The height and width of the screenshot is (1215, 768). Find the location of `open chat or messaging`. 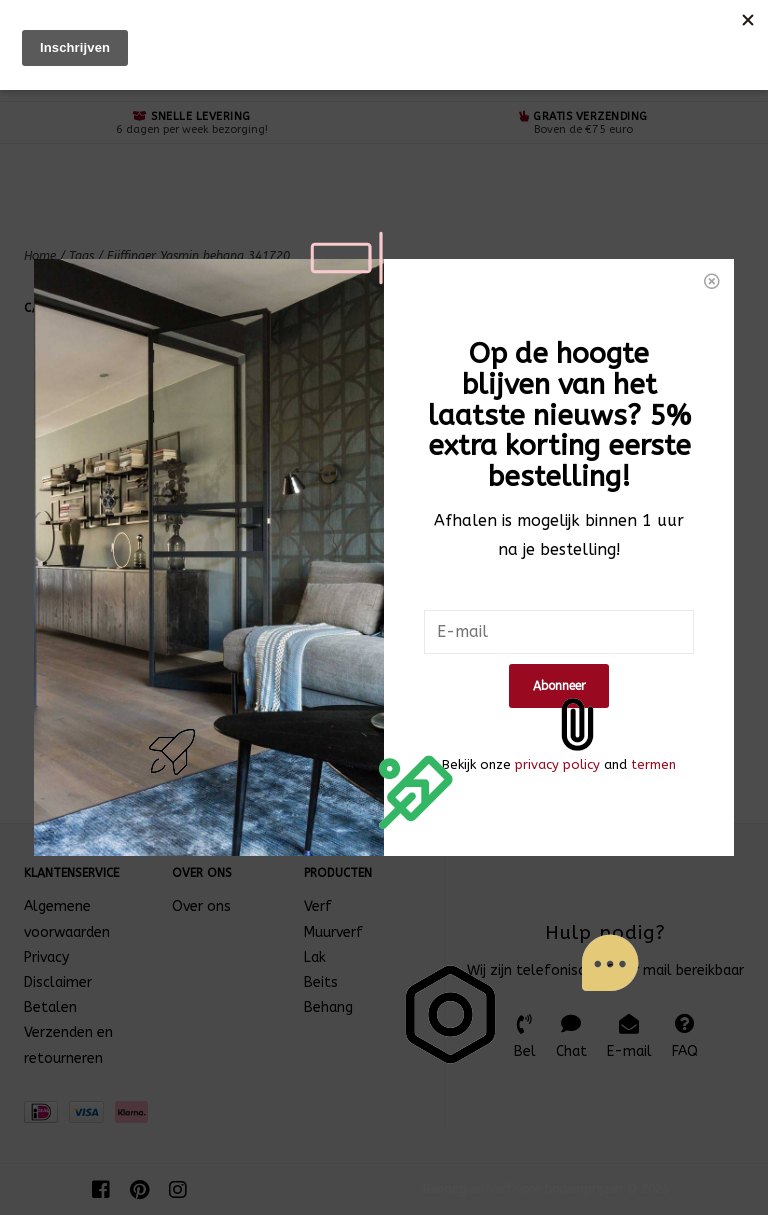

open chat or messaging is located at coordinates (609, 964).